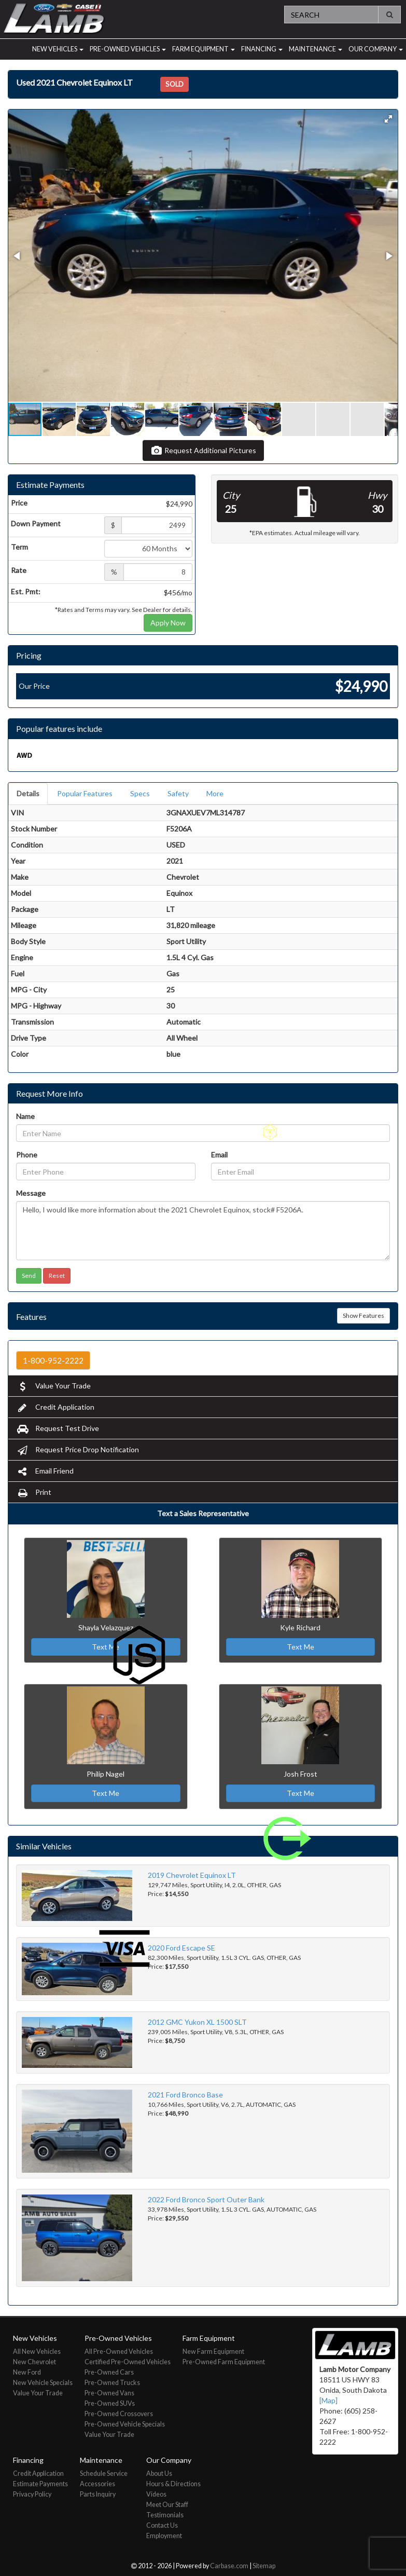 The height and width of the screenshot is (2576, 406). I want to click on Node.js runtime environment logo, so click(139, 1655).